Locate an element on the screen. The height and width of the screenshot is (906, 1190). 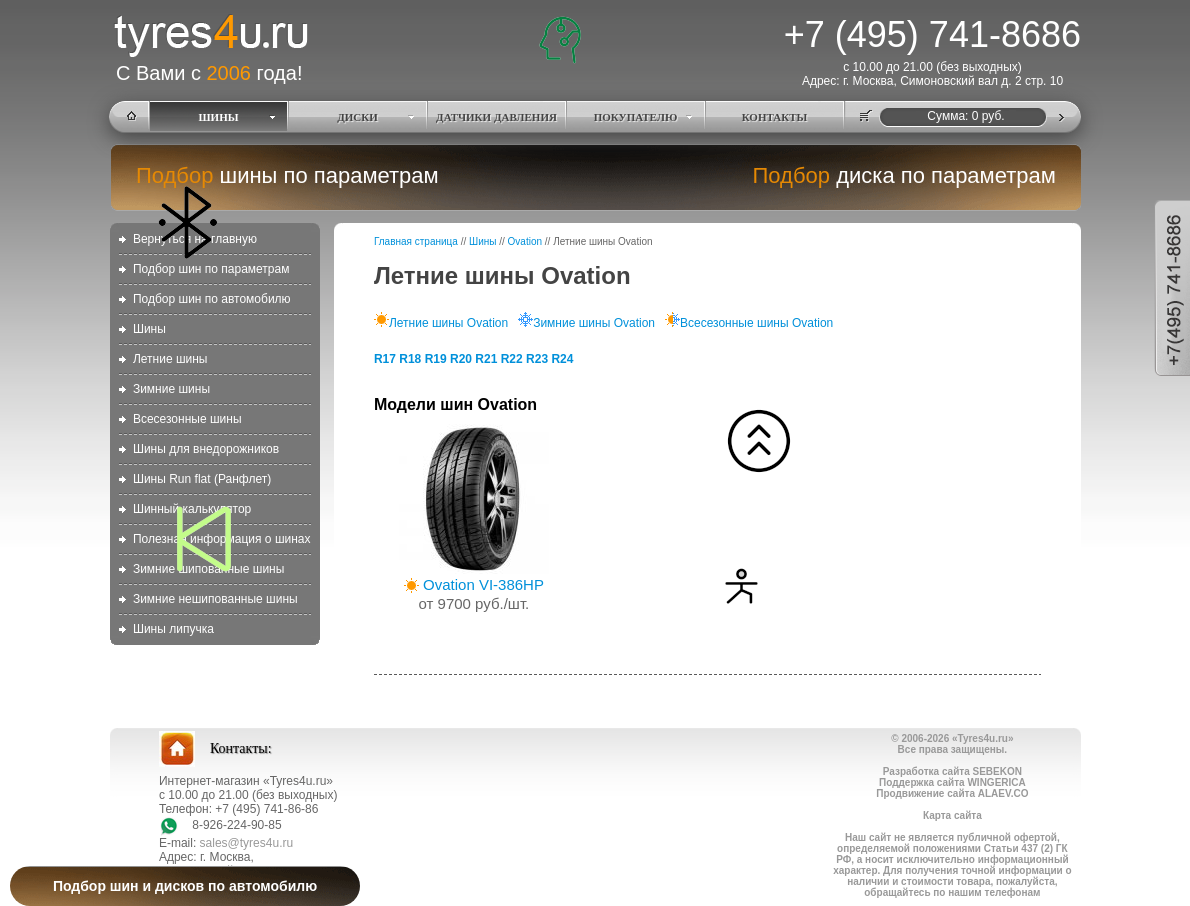
skip to previous track is located at coordinates (204, 539).